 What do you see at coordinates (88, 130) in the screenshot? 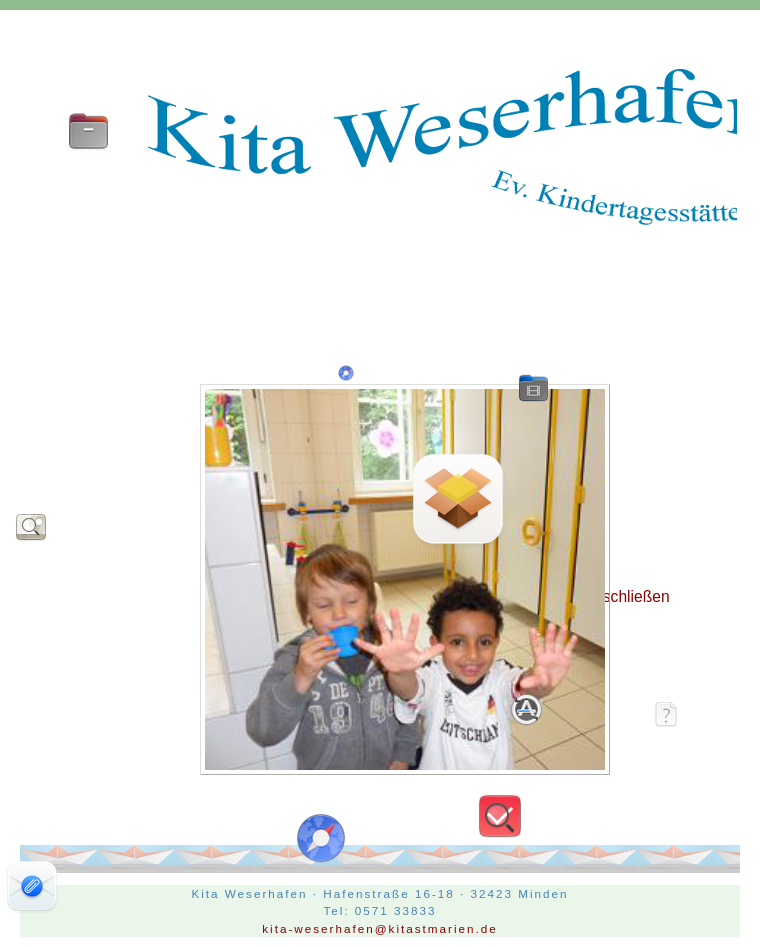
I see `open the file manager application` at bounding box center [88, 130].